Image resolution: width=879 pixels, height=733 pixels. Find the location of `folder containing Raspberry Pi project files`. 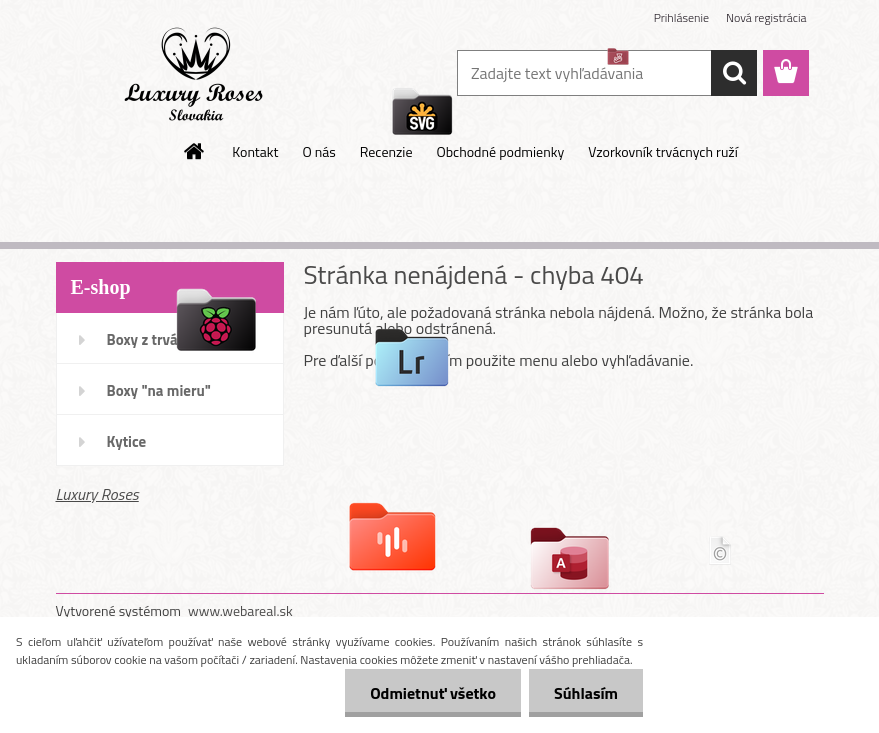

folder containing Raspberry Pi project files is located at coordinates (216, 322).